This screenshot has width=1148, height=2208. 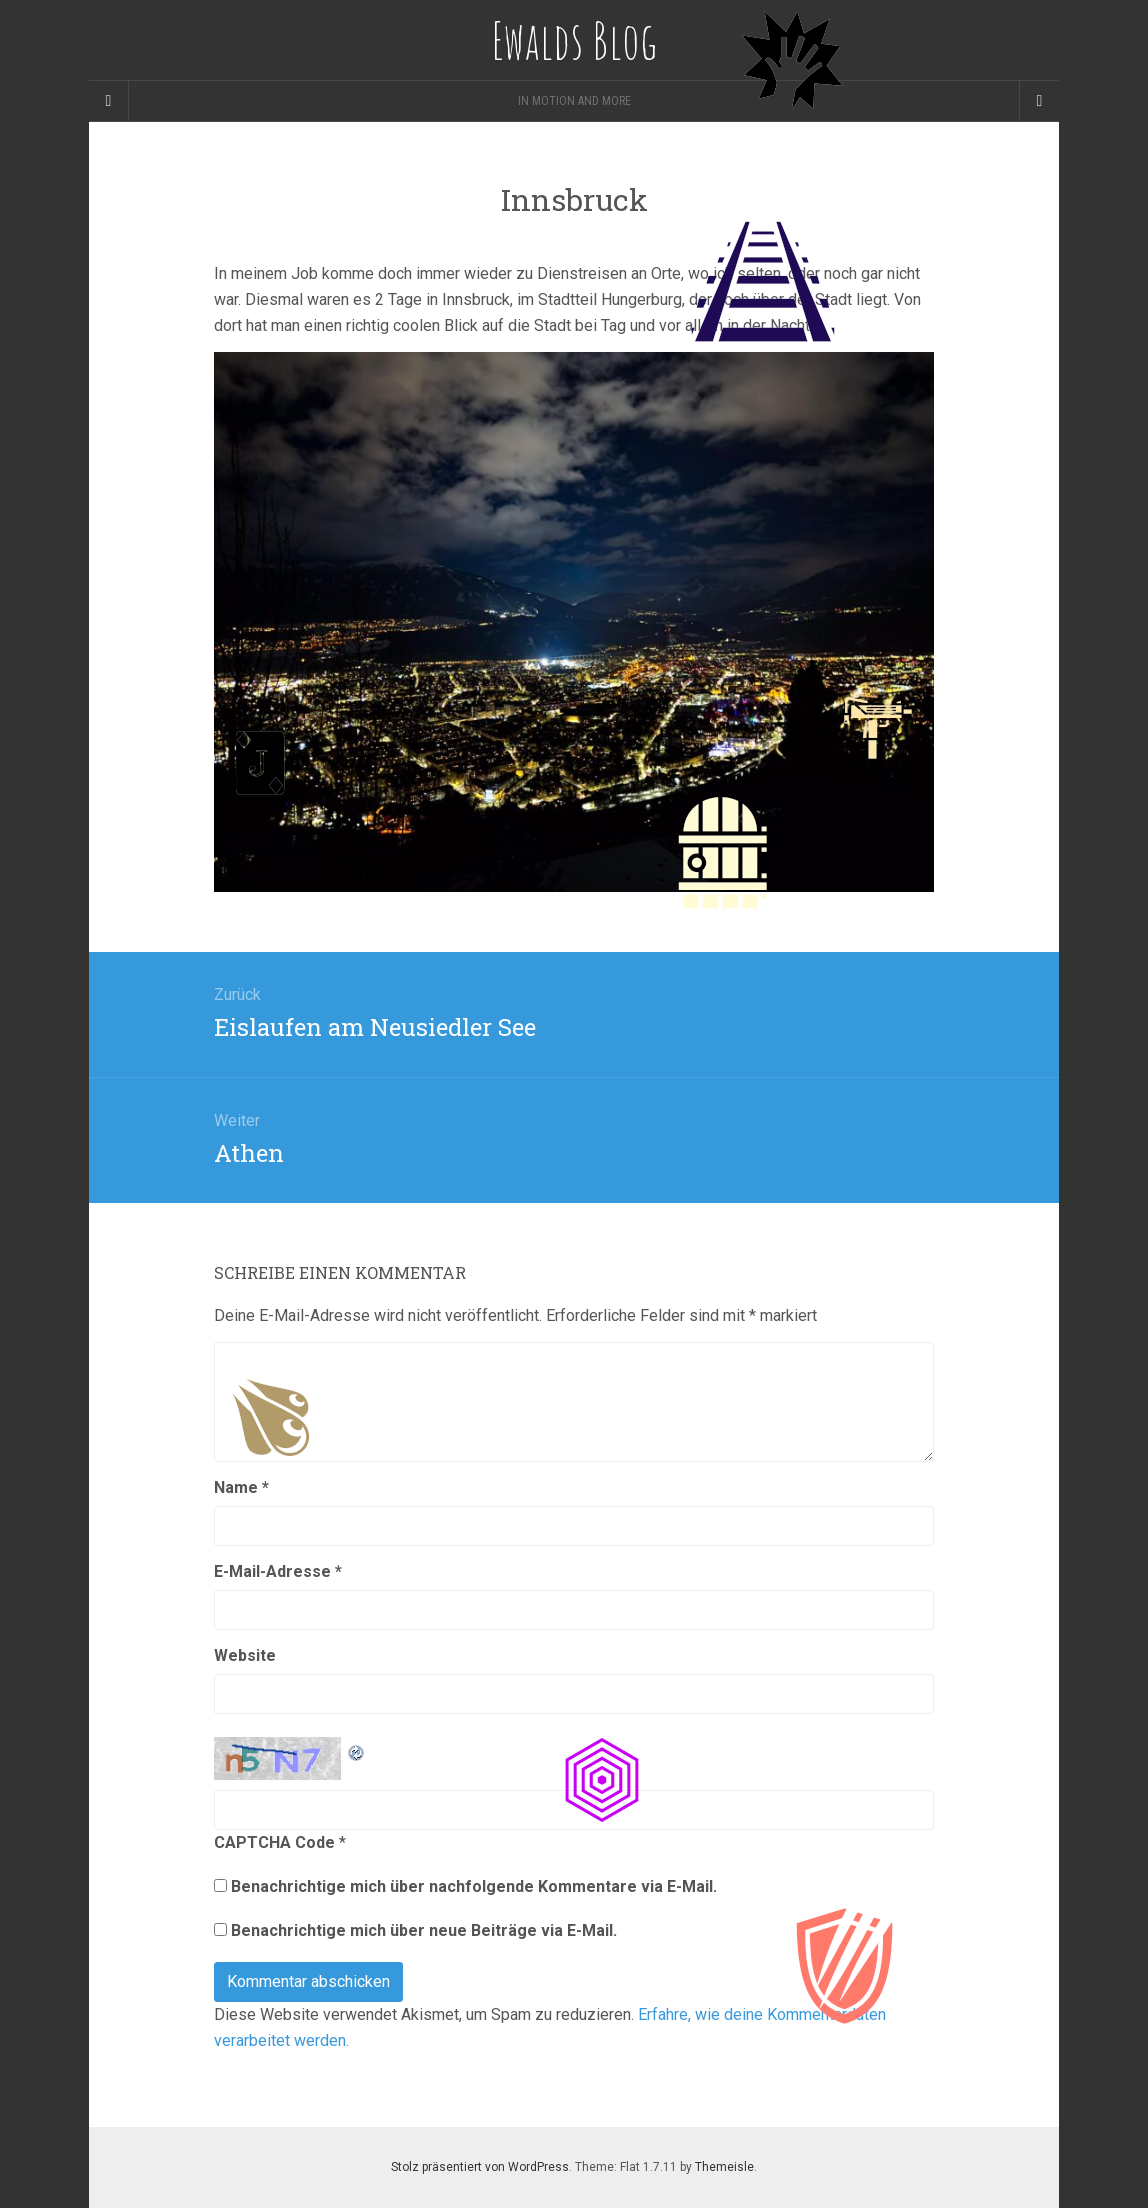 I want to click on enter or exit a room or building, so click(x=719, y=853).